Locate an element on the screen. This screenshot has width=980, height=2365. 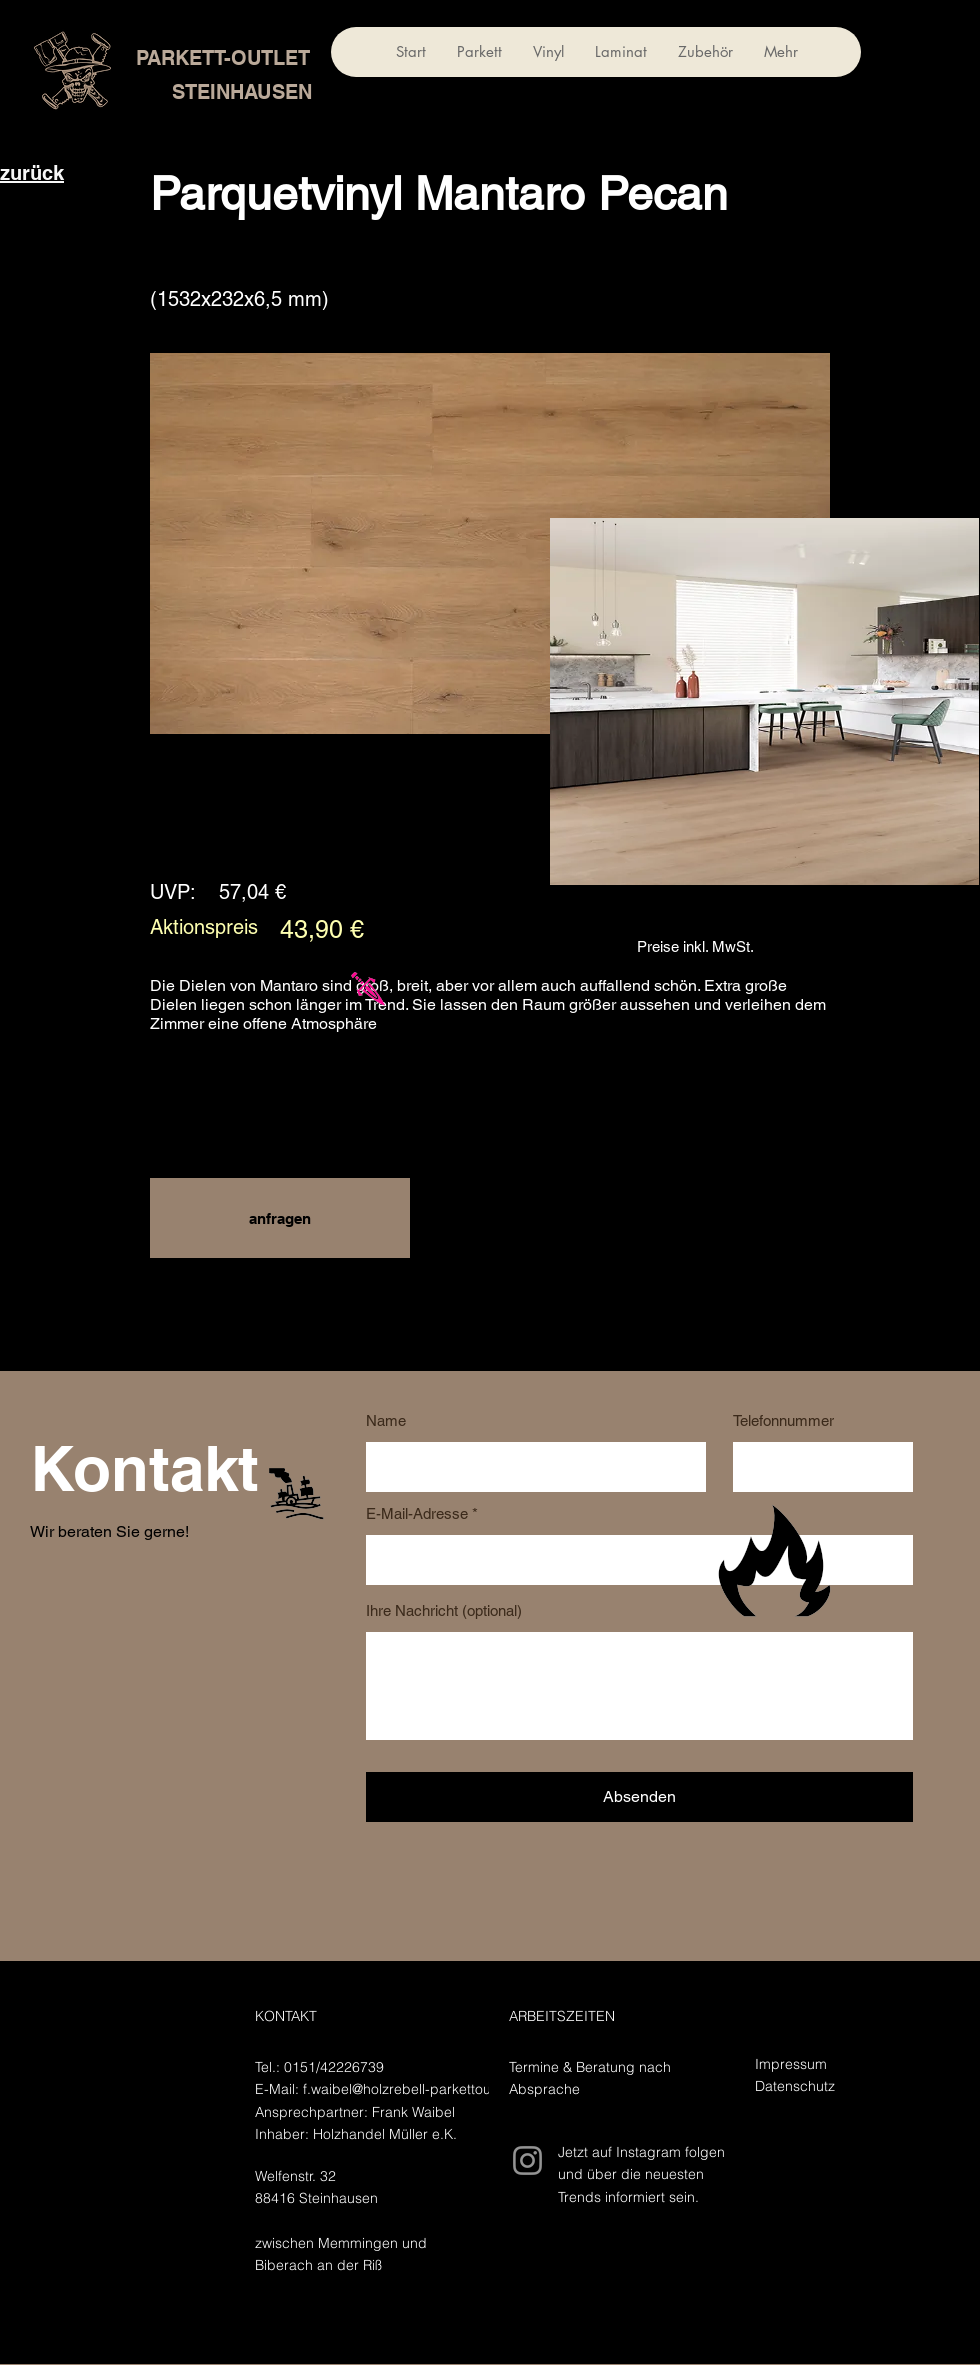
equip a dagger or short blade weapon is located at coordinates (368, 989).